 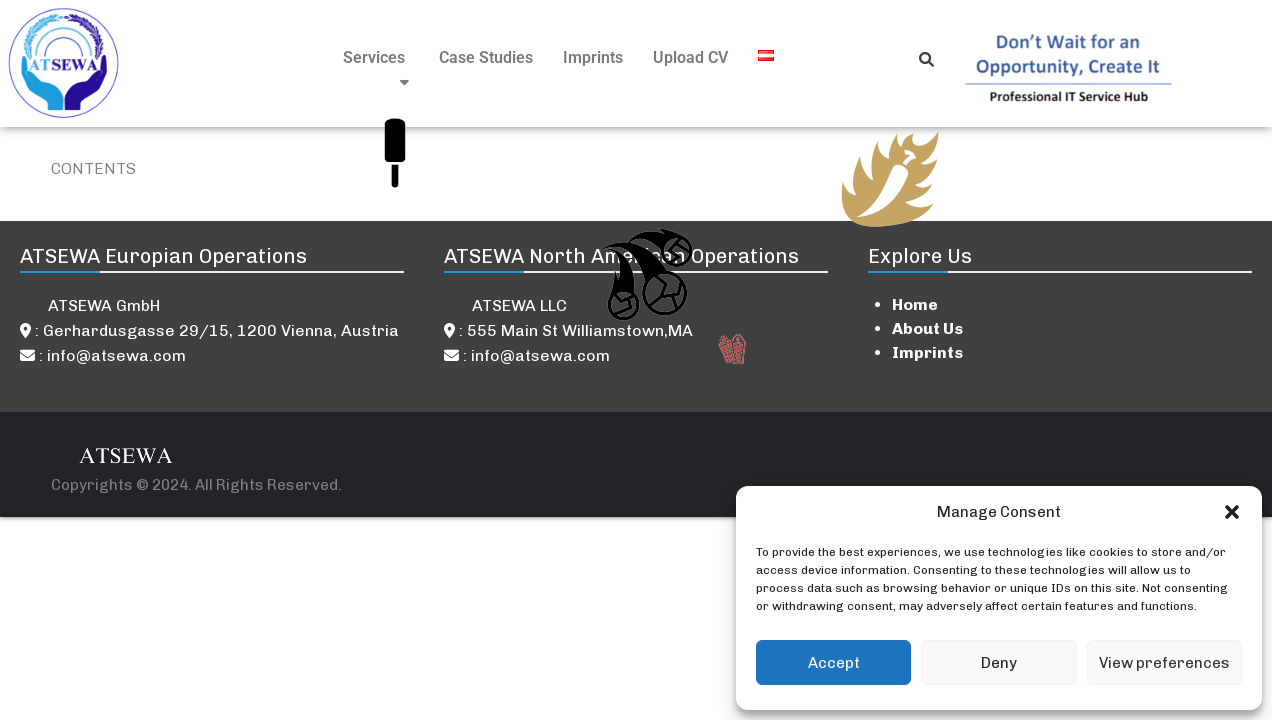 What do you see at coordinates (644, 273) in the screenshot?
I see `fire attack or spell ability in a game` at bounding box center [644, 273].